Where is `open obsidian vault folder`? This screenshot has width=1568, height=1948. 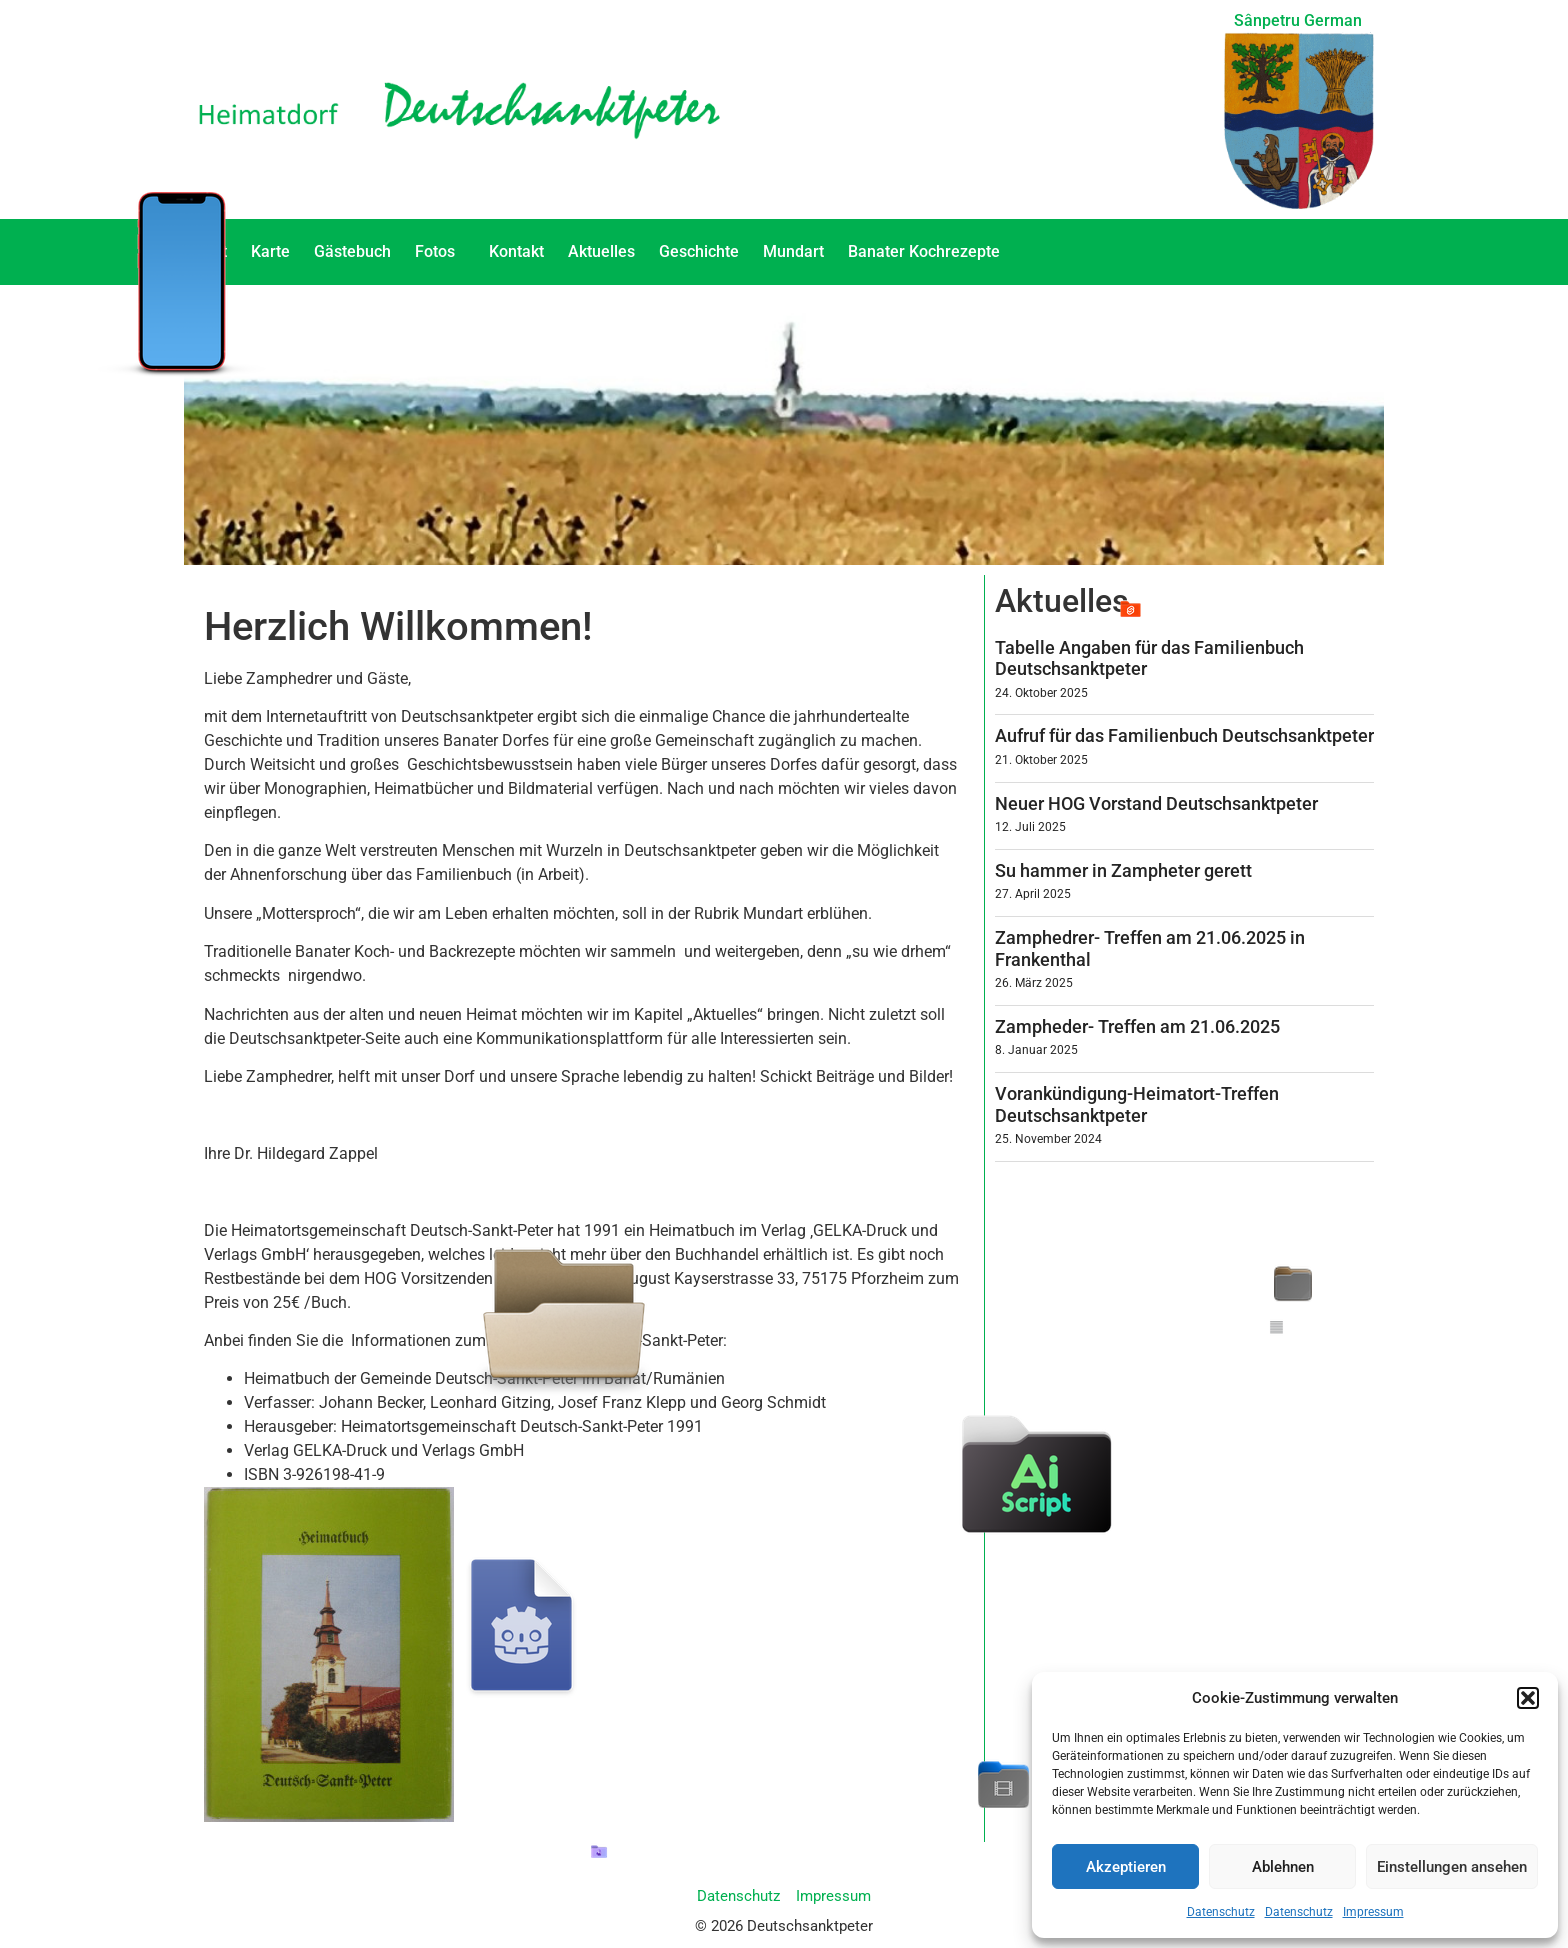
open obsidian vault folder is located at coordinates (599, 1852).